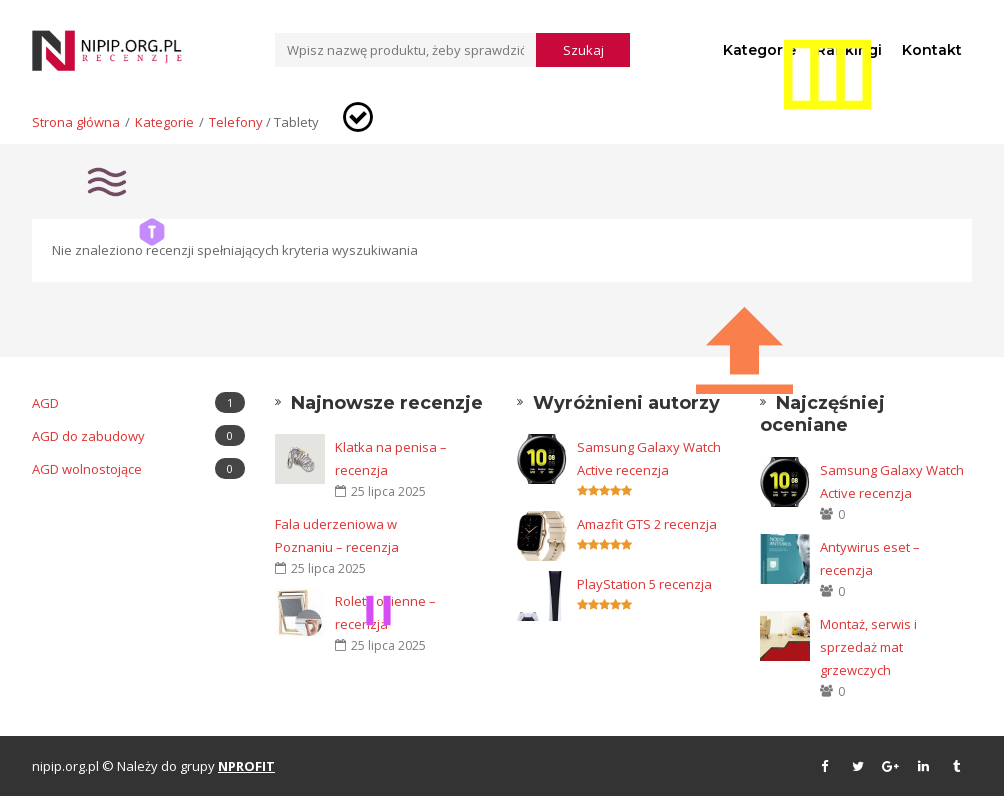 This screenshot has width=1004, height=796. I want to click on indicates task or action completed successfully, so click(358, 117).